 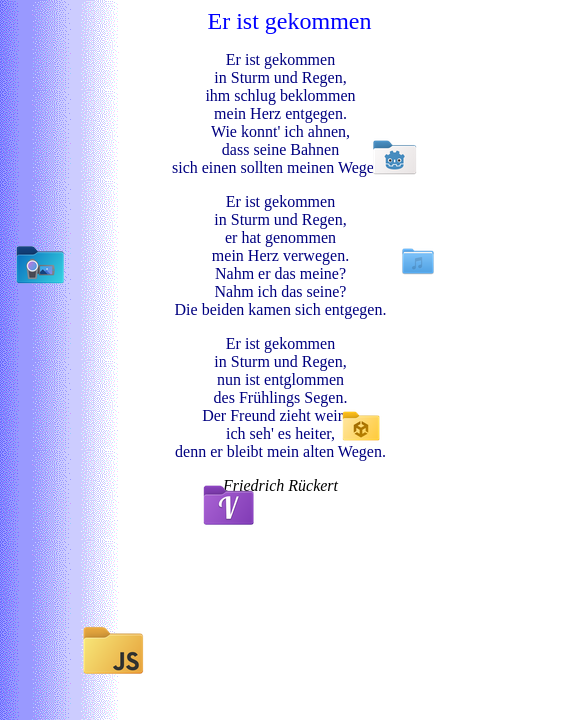 What do you see at coordinates (361, 427) in the screenshot?
I see `open unity project files folder` at bounding box center [361, 427].